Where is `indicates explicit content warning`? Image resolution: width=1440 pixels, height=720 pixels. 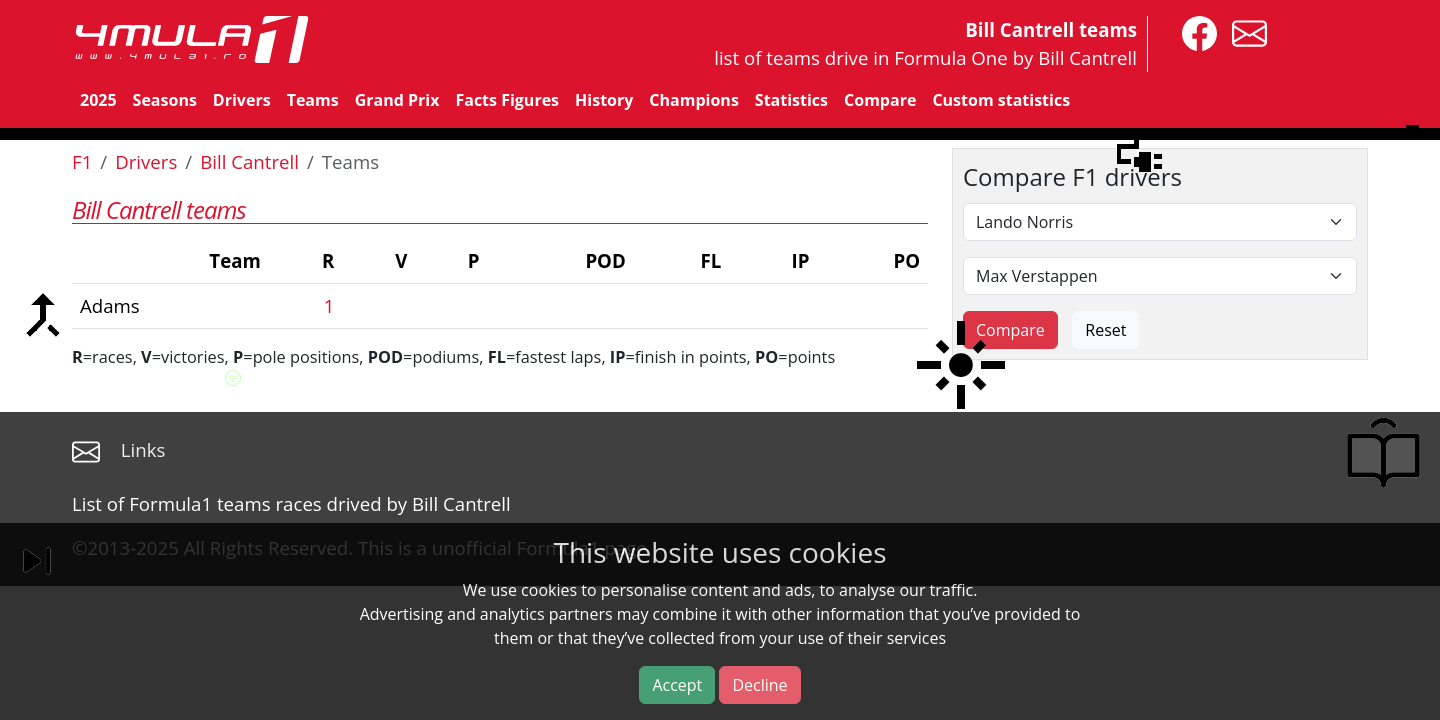 indicates explicit content warning is located at coordinates (1412, 131).